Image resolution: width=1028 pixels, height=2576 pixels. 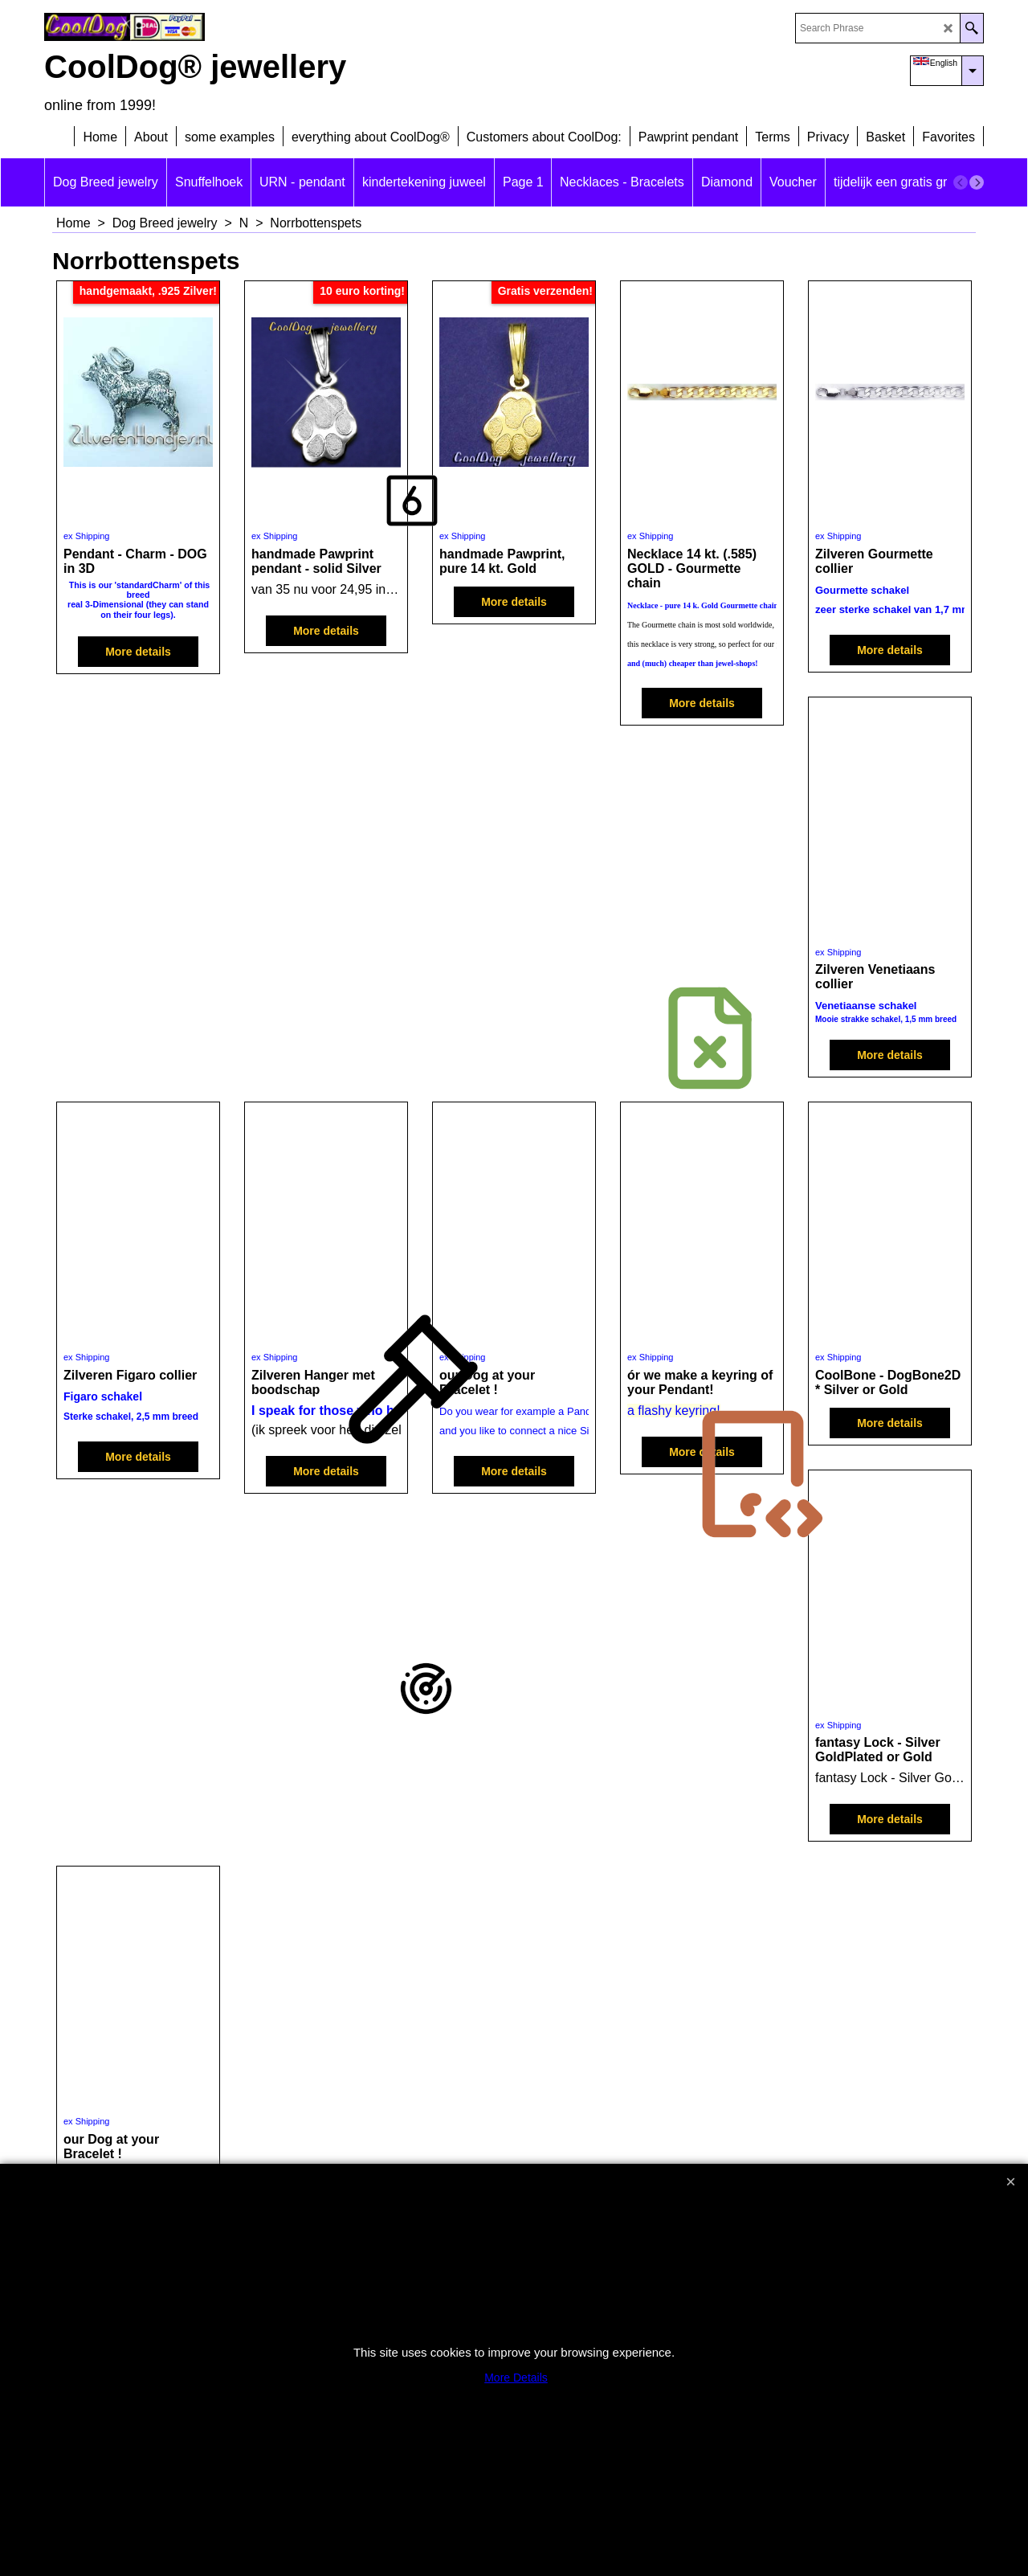 What do you see at coordinates (426, 1688) in the screenshot?
I see `scan for nearby devices or signals` at bounding box center [426, 1688].